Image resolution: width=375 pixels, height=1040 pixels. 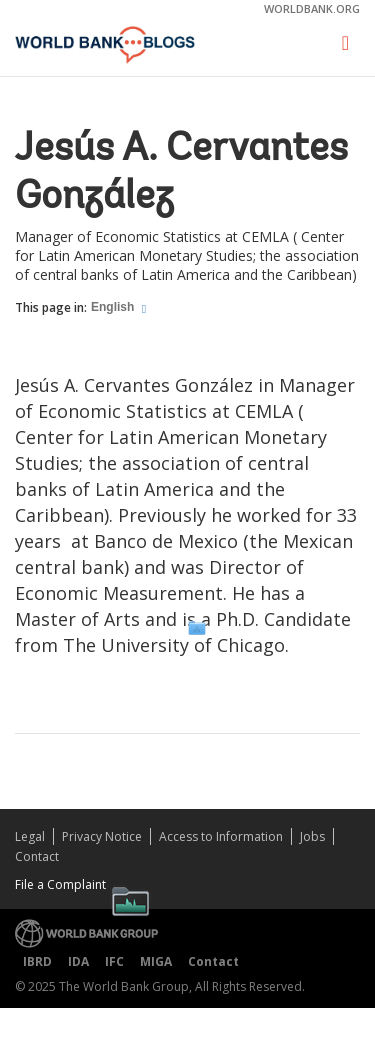 I want to click on open system monitoring files, so click(x=130, y=902).